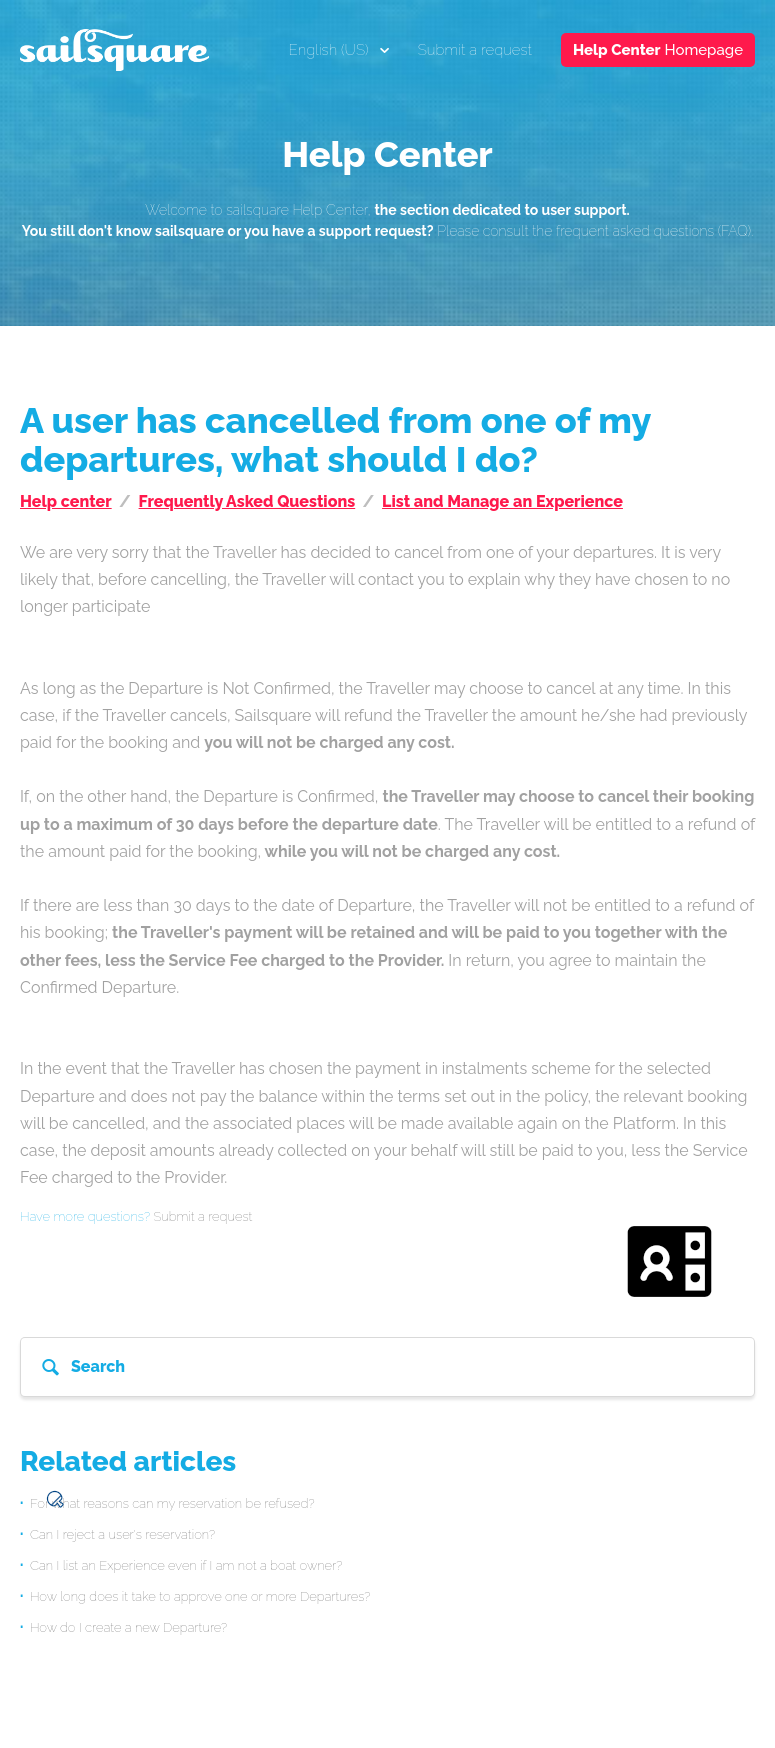  Describe the element at coordinates (669, 1261) in the screenshot. I see `start or join a video conference` at that location.